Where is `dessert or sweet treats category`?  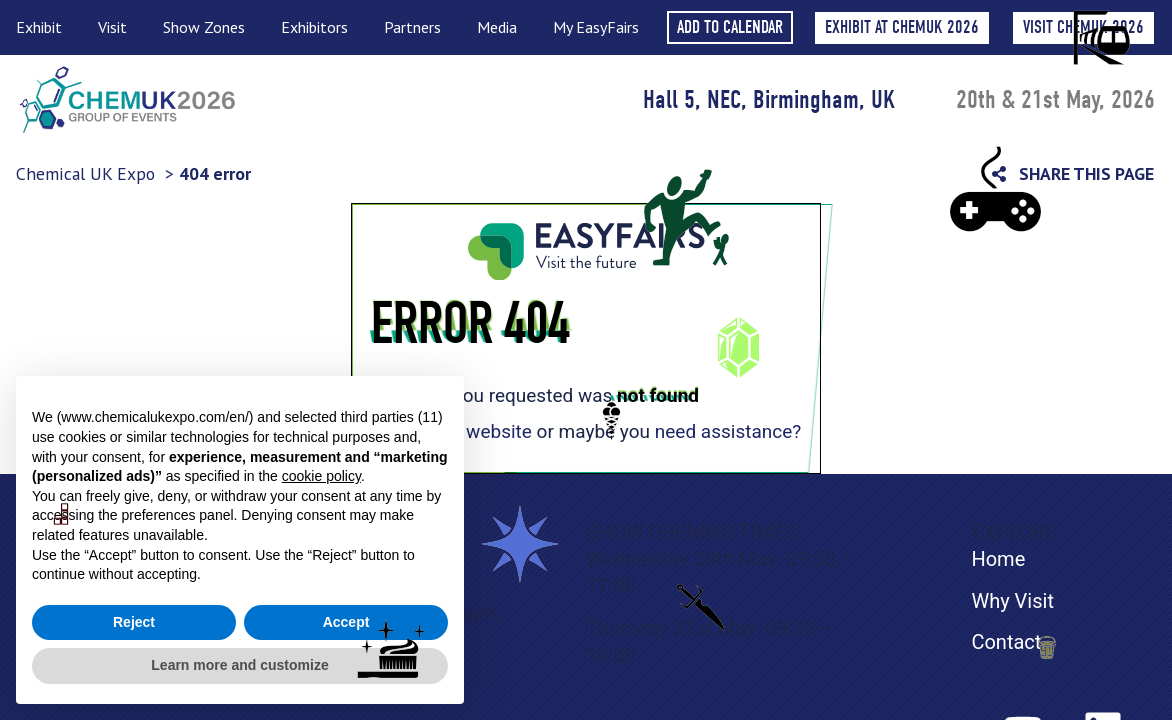 dessert or sweet treats category is located at coordinates (611, 421).